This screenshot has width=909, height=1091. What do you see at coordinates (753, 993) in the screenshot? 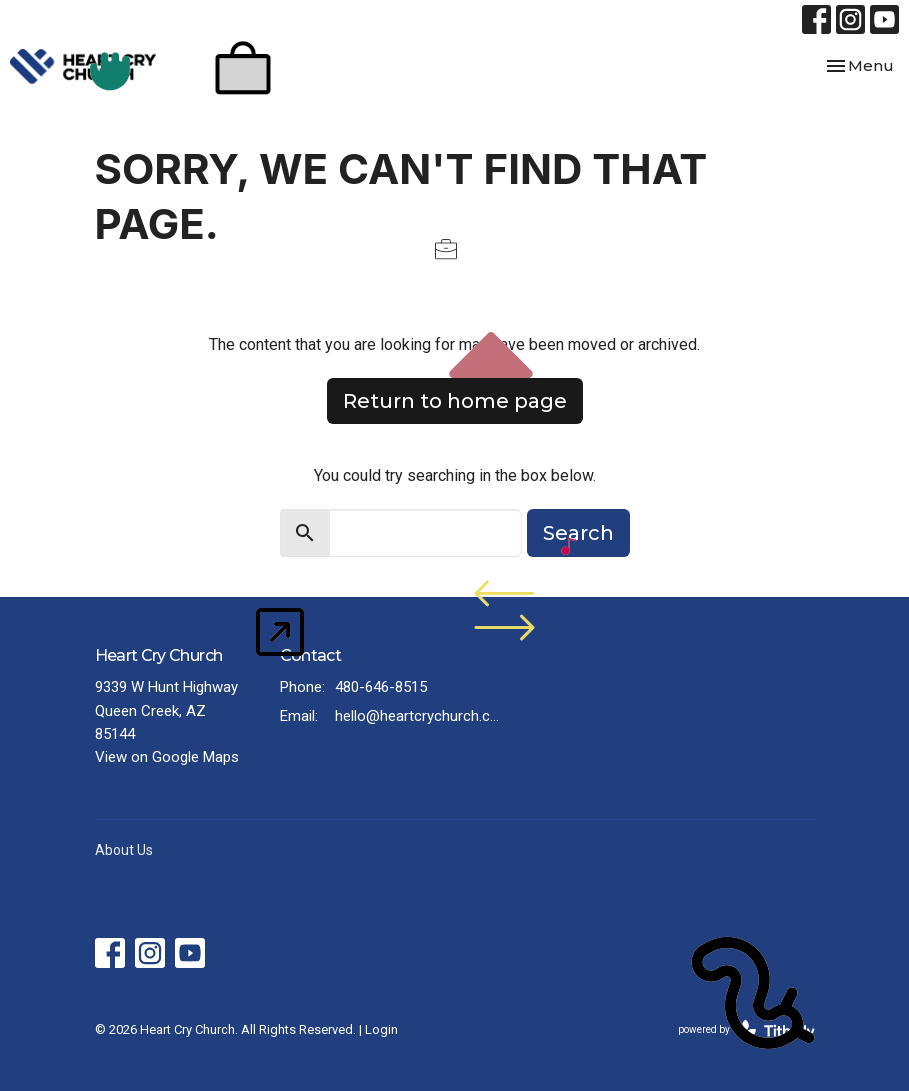
I see `indicates pest or malware detection` at bounding box center [753, 993].